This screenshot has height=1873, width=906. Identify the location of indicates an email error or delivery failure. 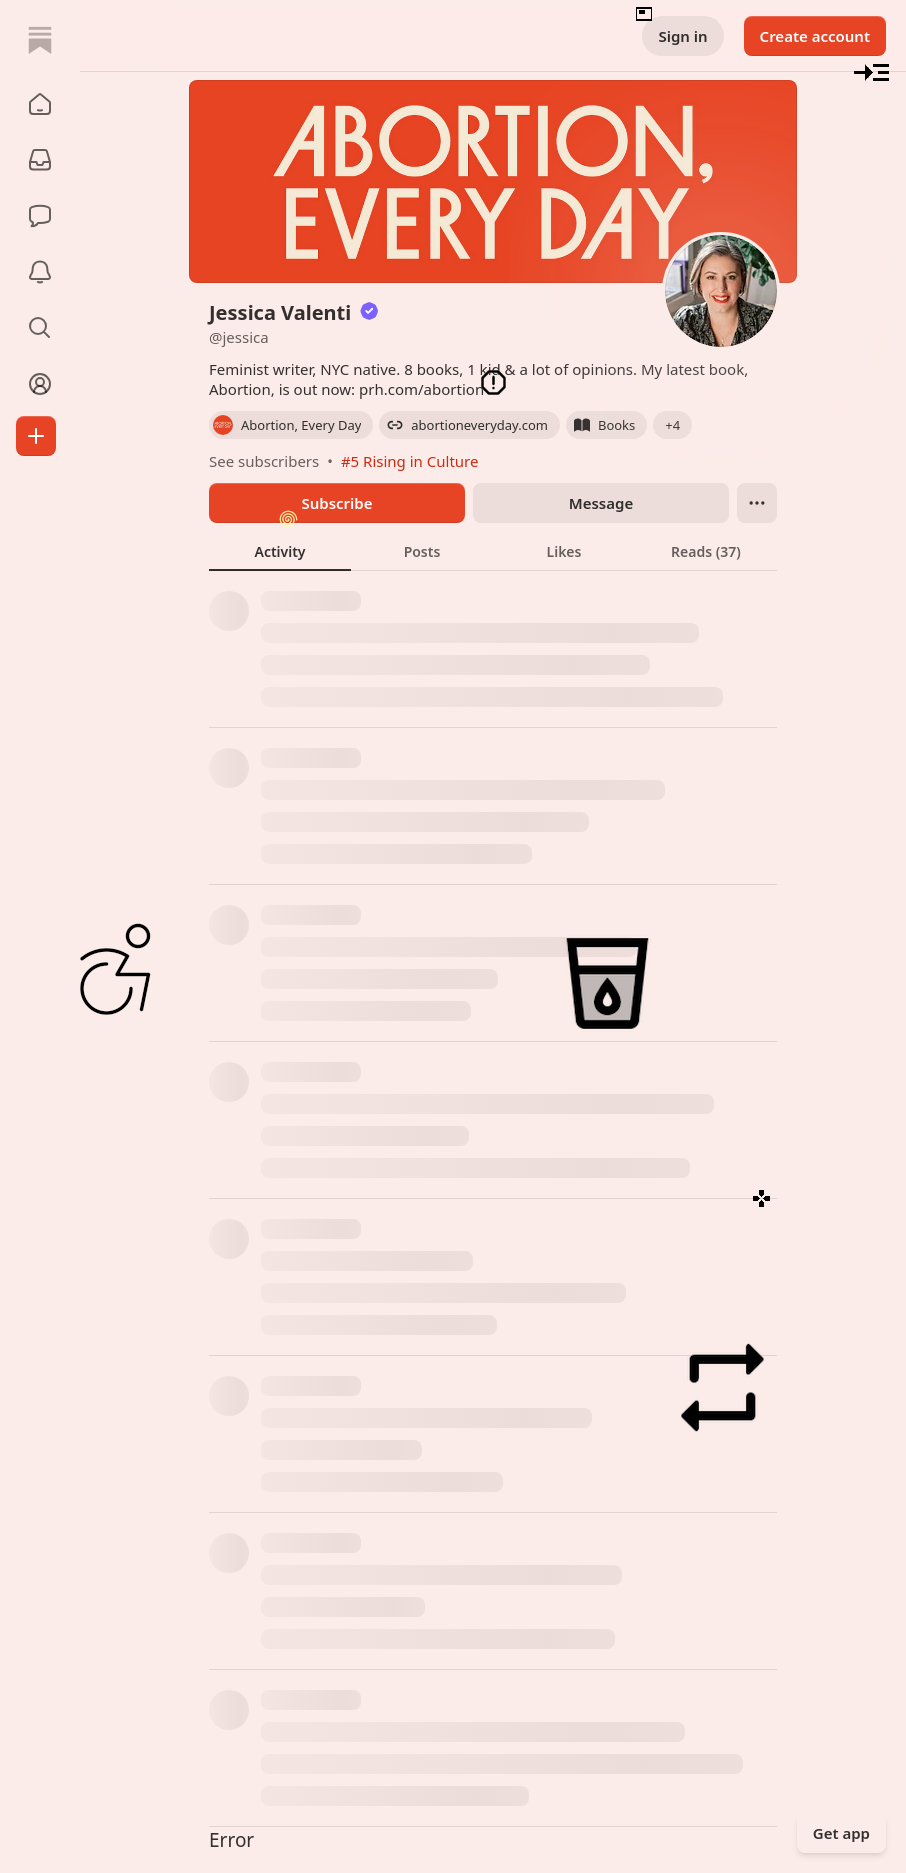
(493, 382).